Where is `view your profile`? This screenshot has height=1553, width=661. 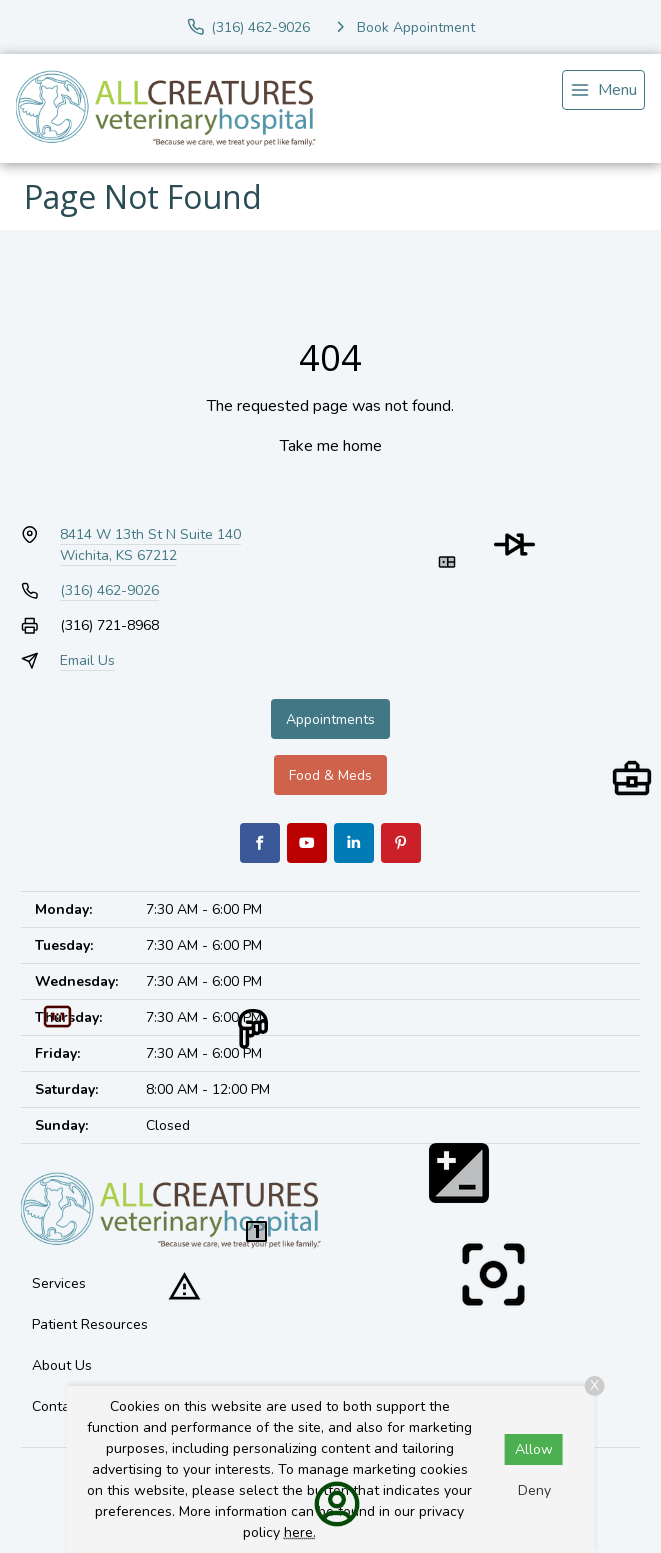 view your profile is located at coordinates (337, 1504).